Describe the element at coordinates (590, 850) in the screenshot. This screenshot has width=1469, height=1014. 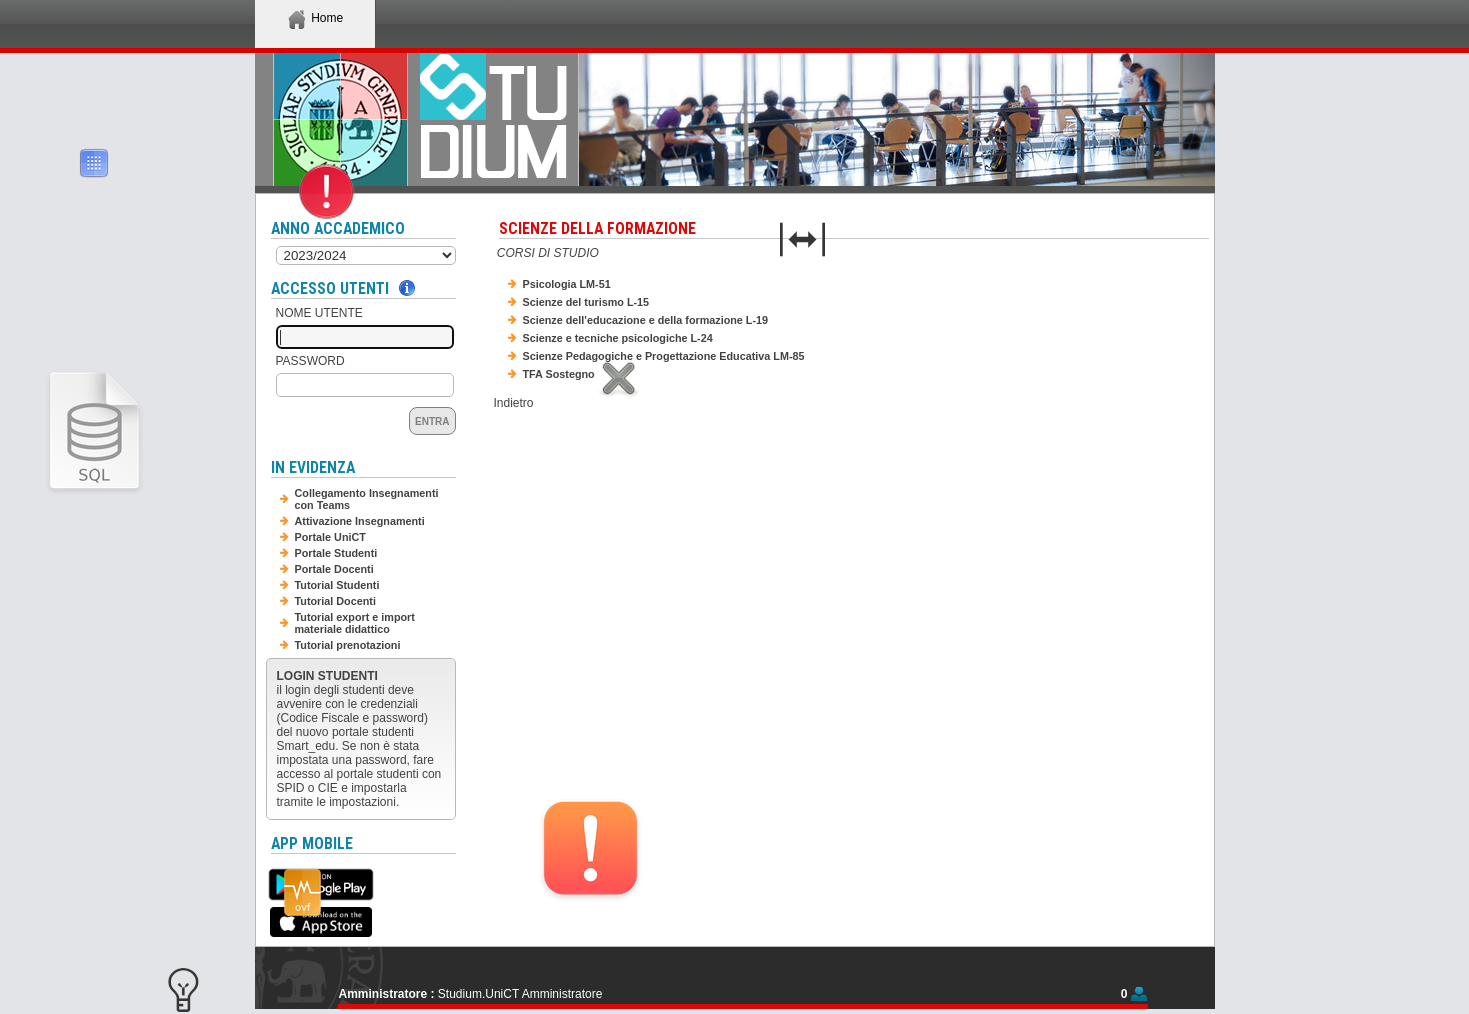
I see `indicates an error has occurred` at that location.